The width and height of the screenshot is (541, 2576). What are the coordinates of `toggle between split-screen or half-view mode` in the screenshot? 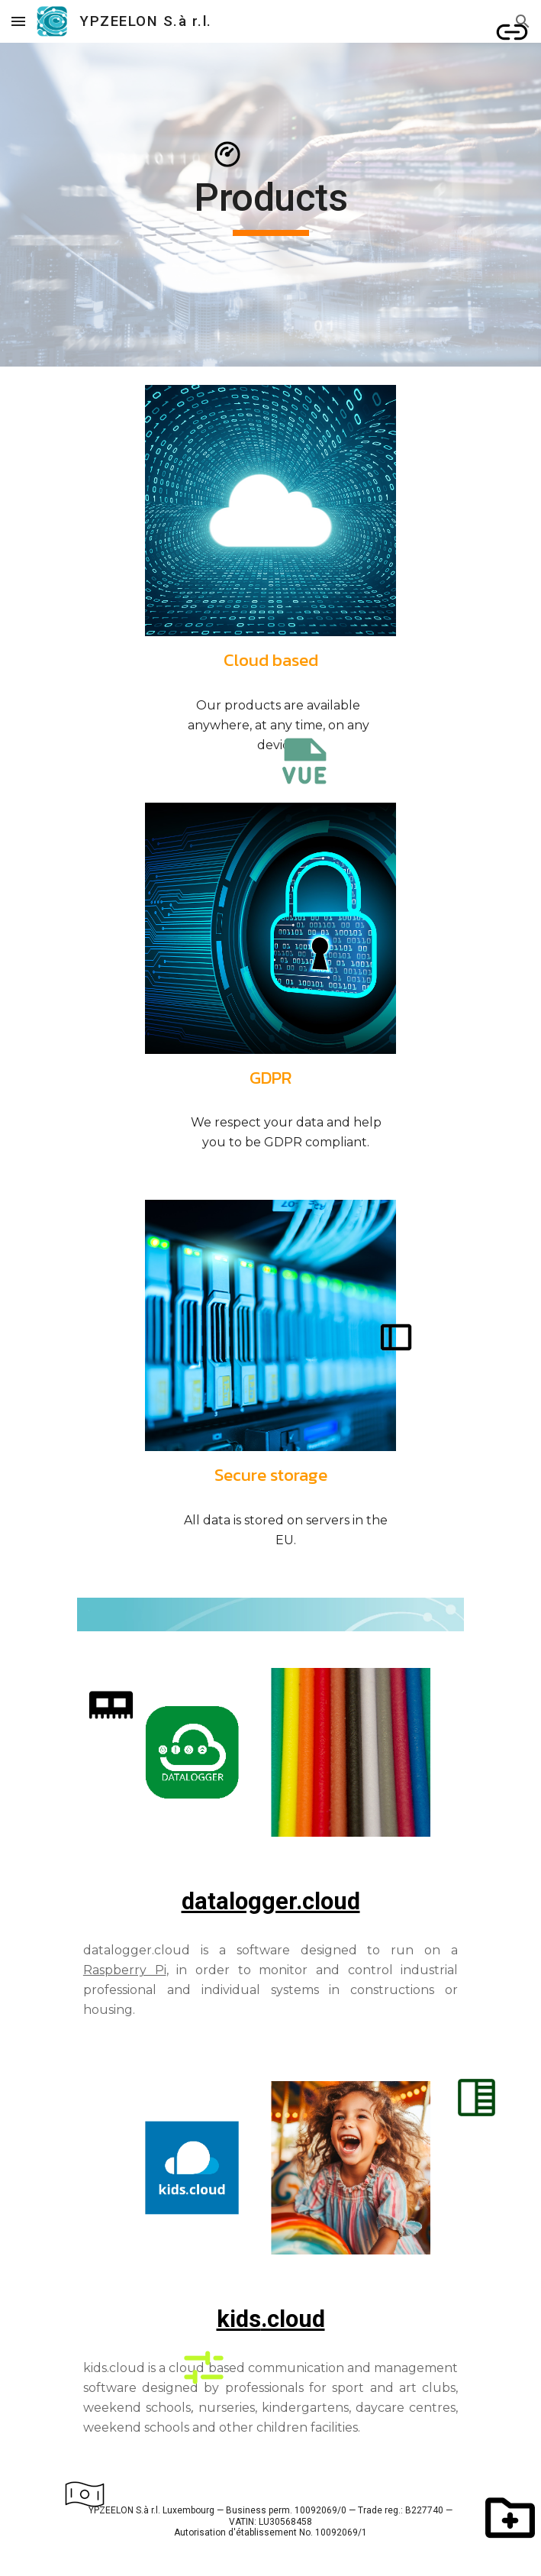 It's located at (476, 2097).